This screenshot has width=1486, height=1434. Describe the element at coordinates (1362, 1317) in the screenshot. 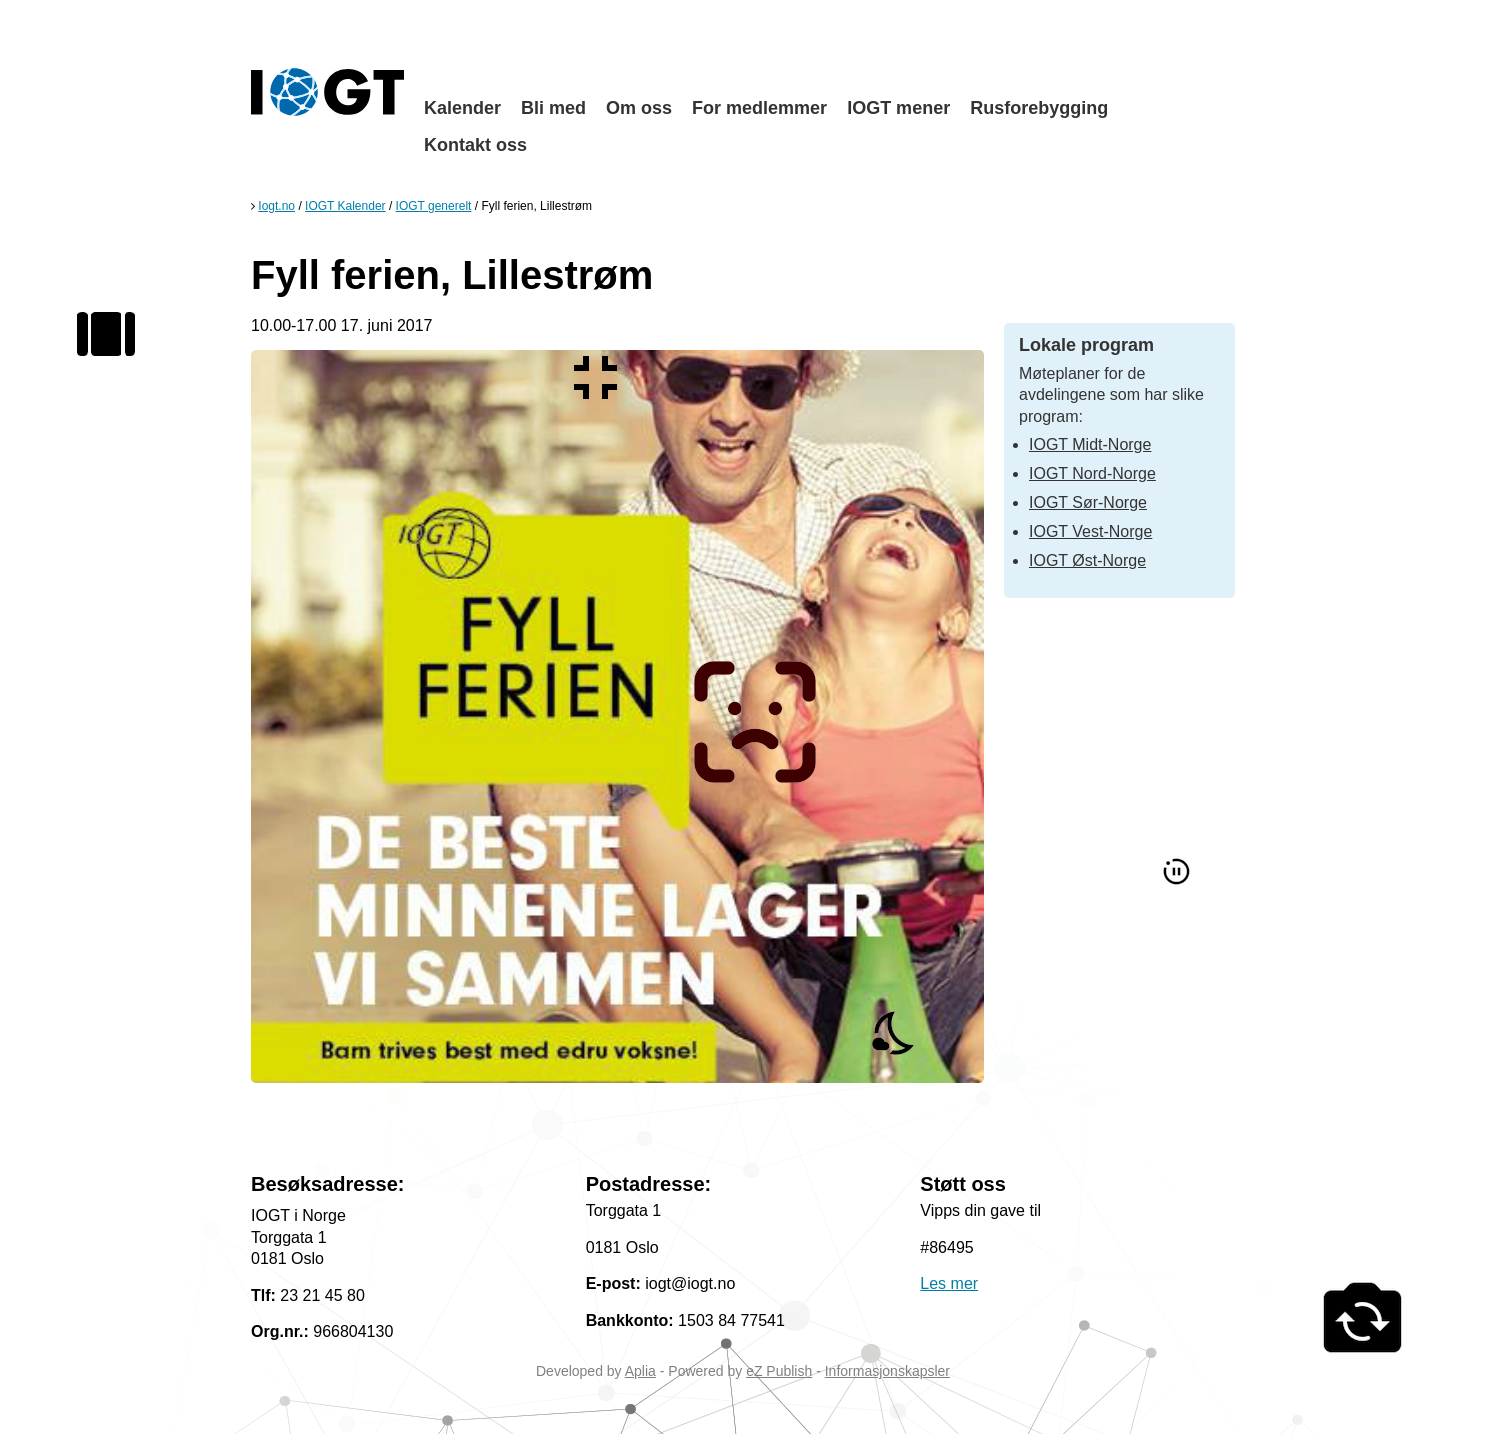

I see `switch between front and rear camera` at that location.